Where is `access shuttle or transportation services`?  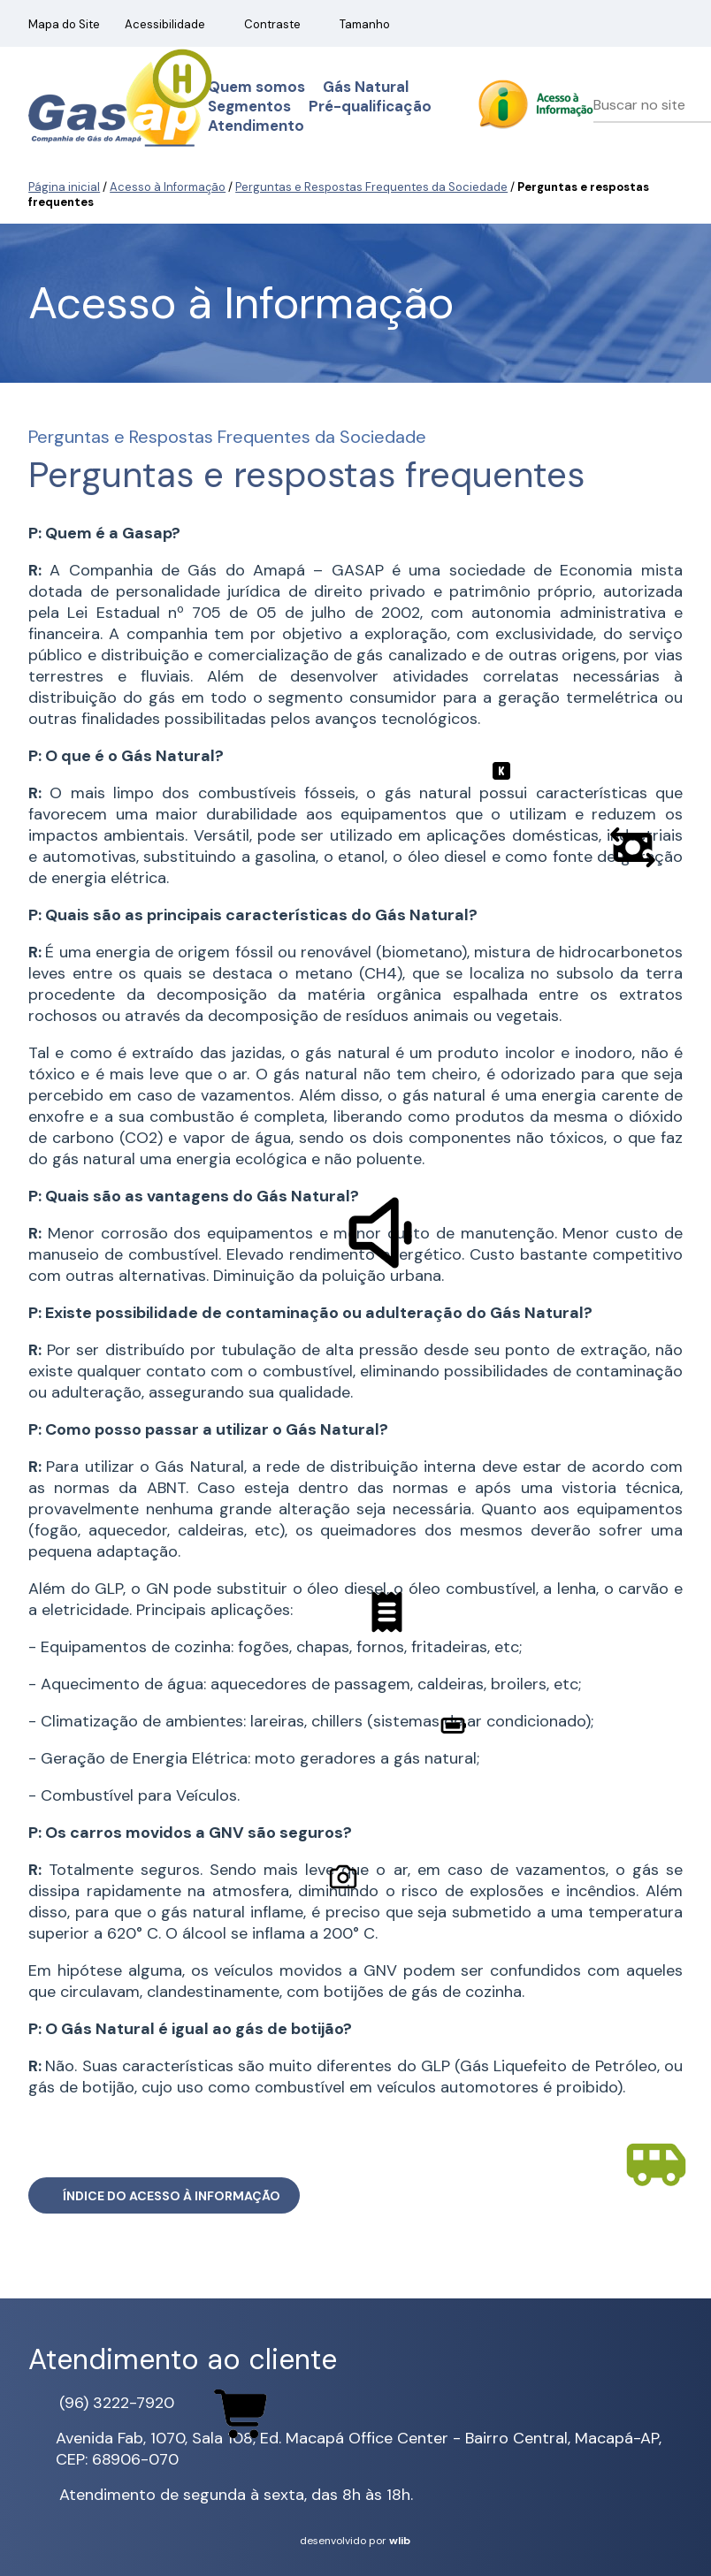
access shuttle or transportation services is located at coordinates (656, 2163).